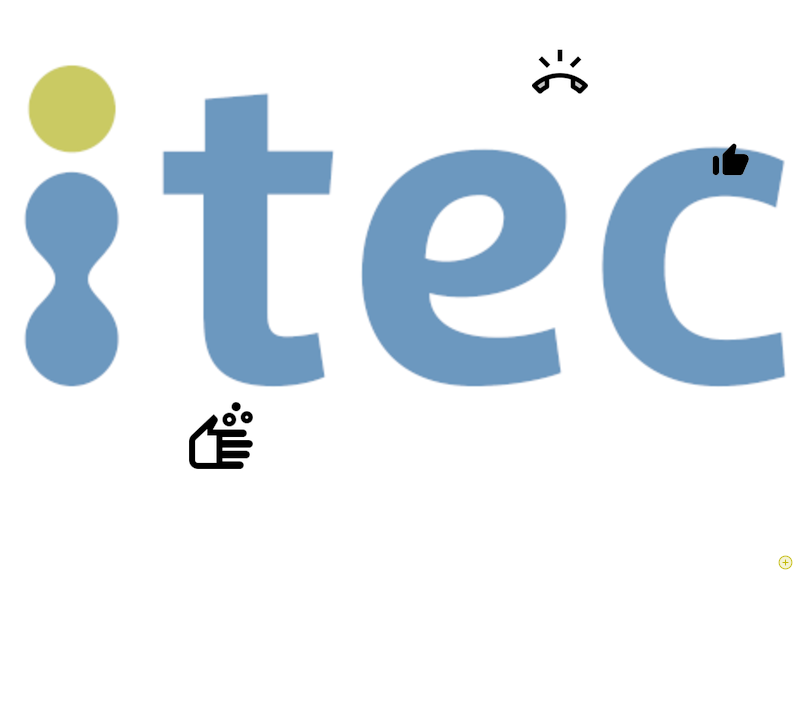  Describe the element at coordinates (222, 435) in the screenshot. I see `wash hands or hygiene reminder` at that location.